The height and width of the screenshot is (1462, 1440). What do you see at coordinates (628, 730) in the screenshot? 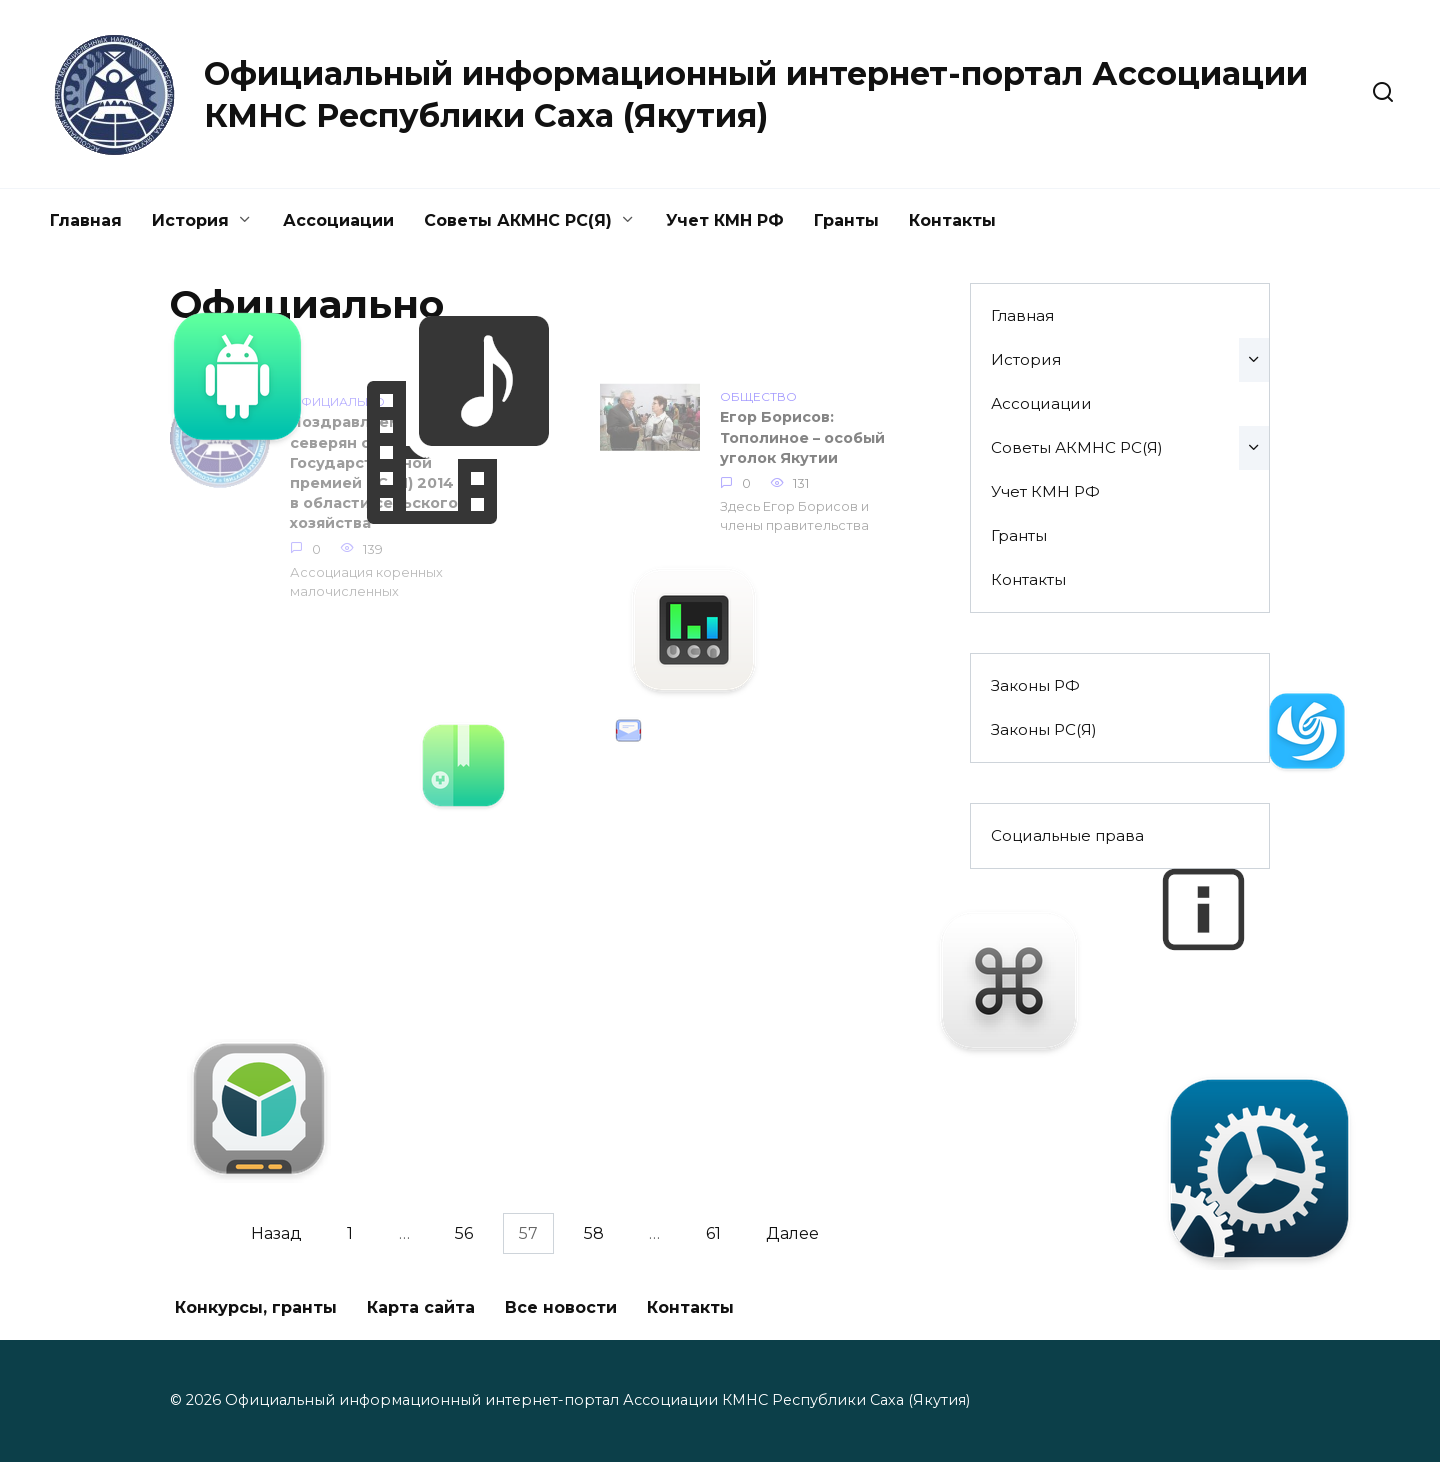
I see `open email application` at bounding box center [628, 730].